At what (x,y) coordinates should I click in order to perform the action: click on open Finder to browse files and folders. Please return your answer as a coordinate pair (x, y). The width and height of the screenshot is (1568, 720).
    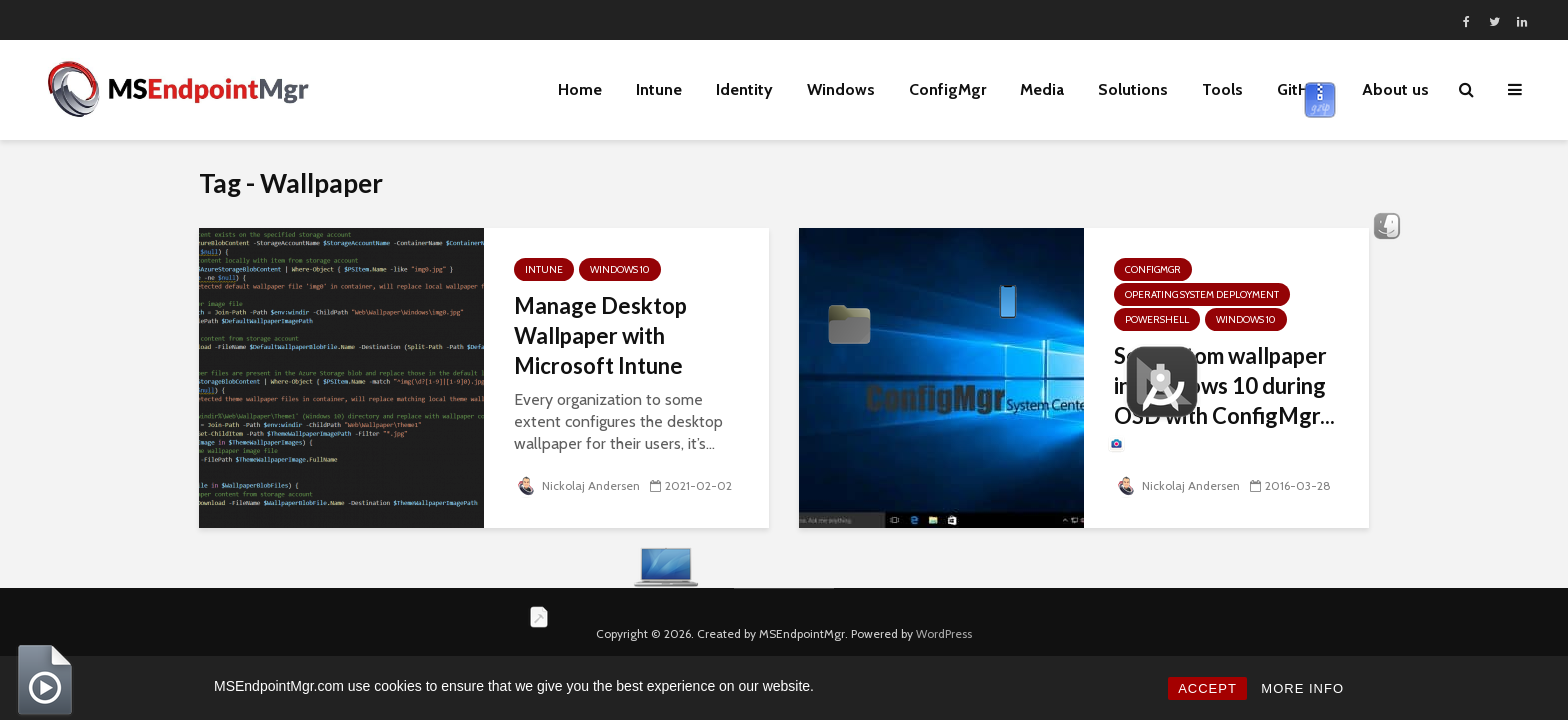
    Looking at the image, I should click on (1387, 226).